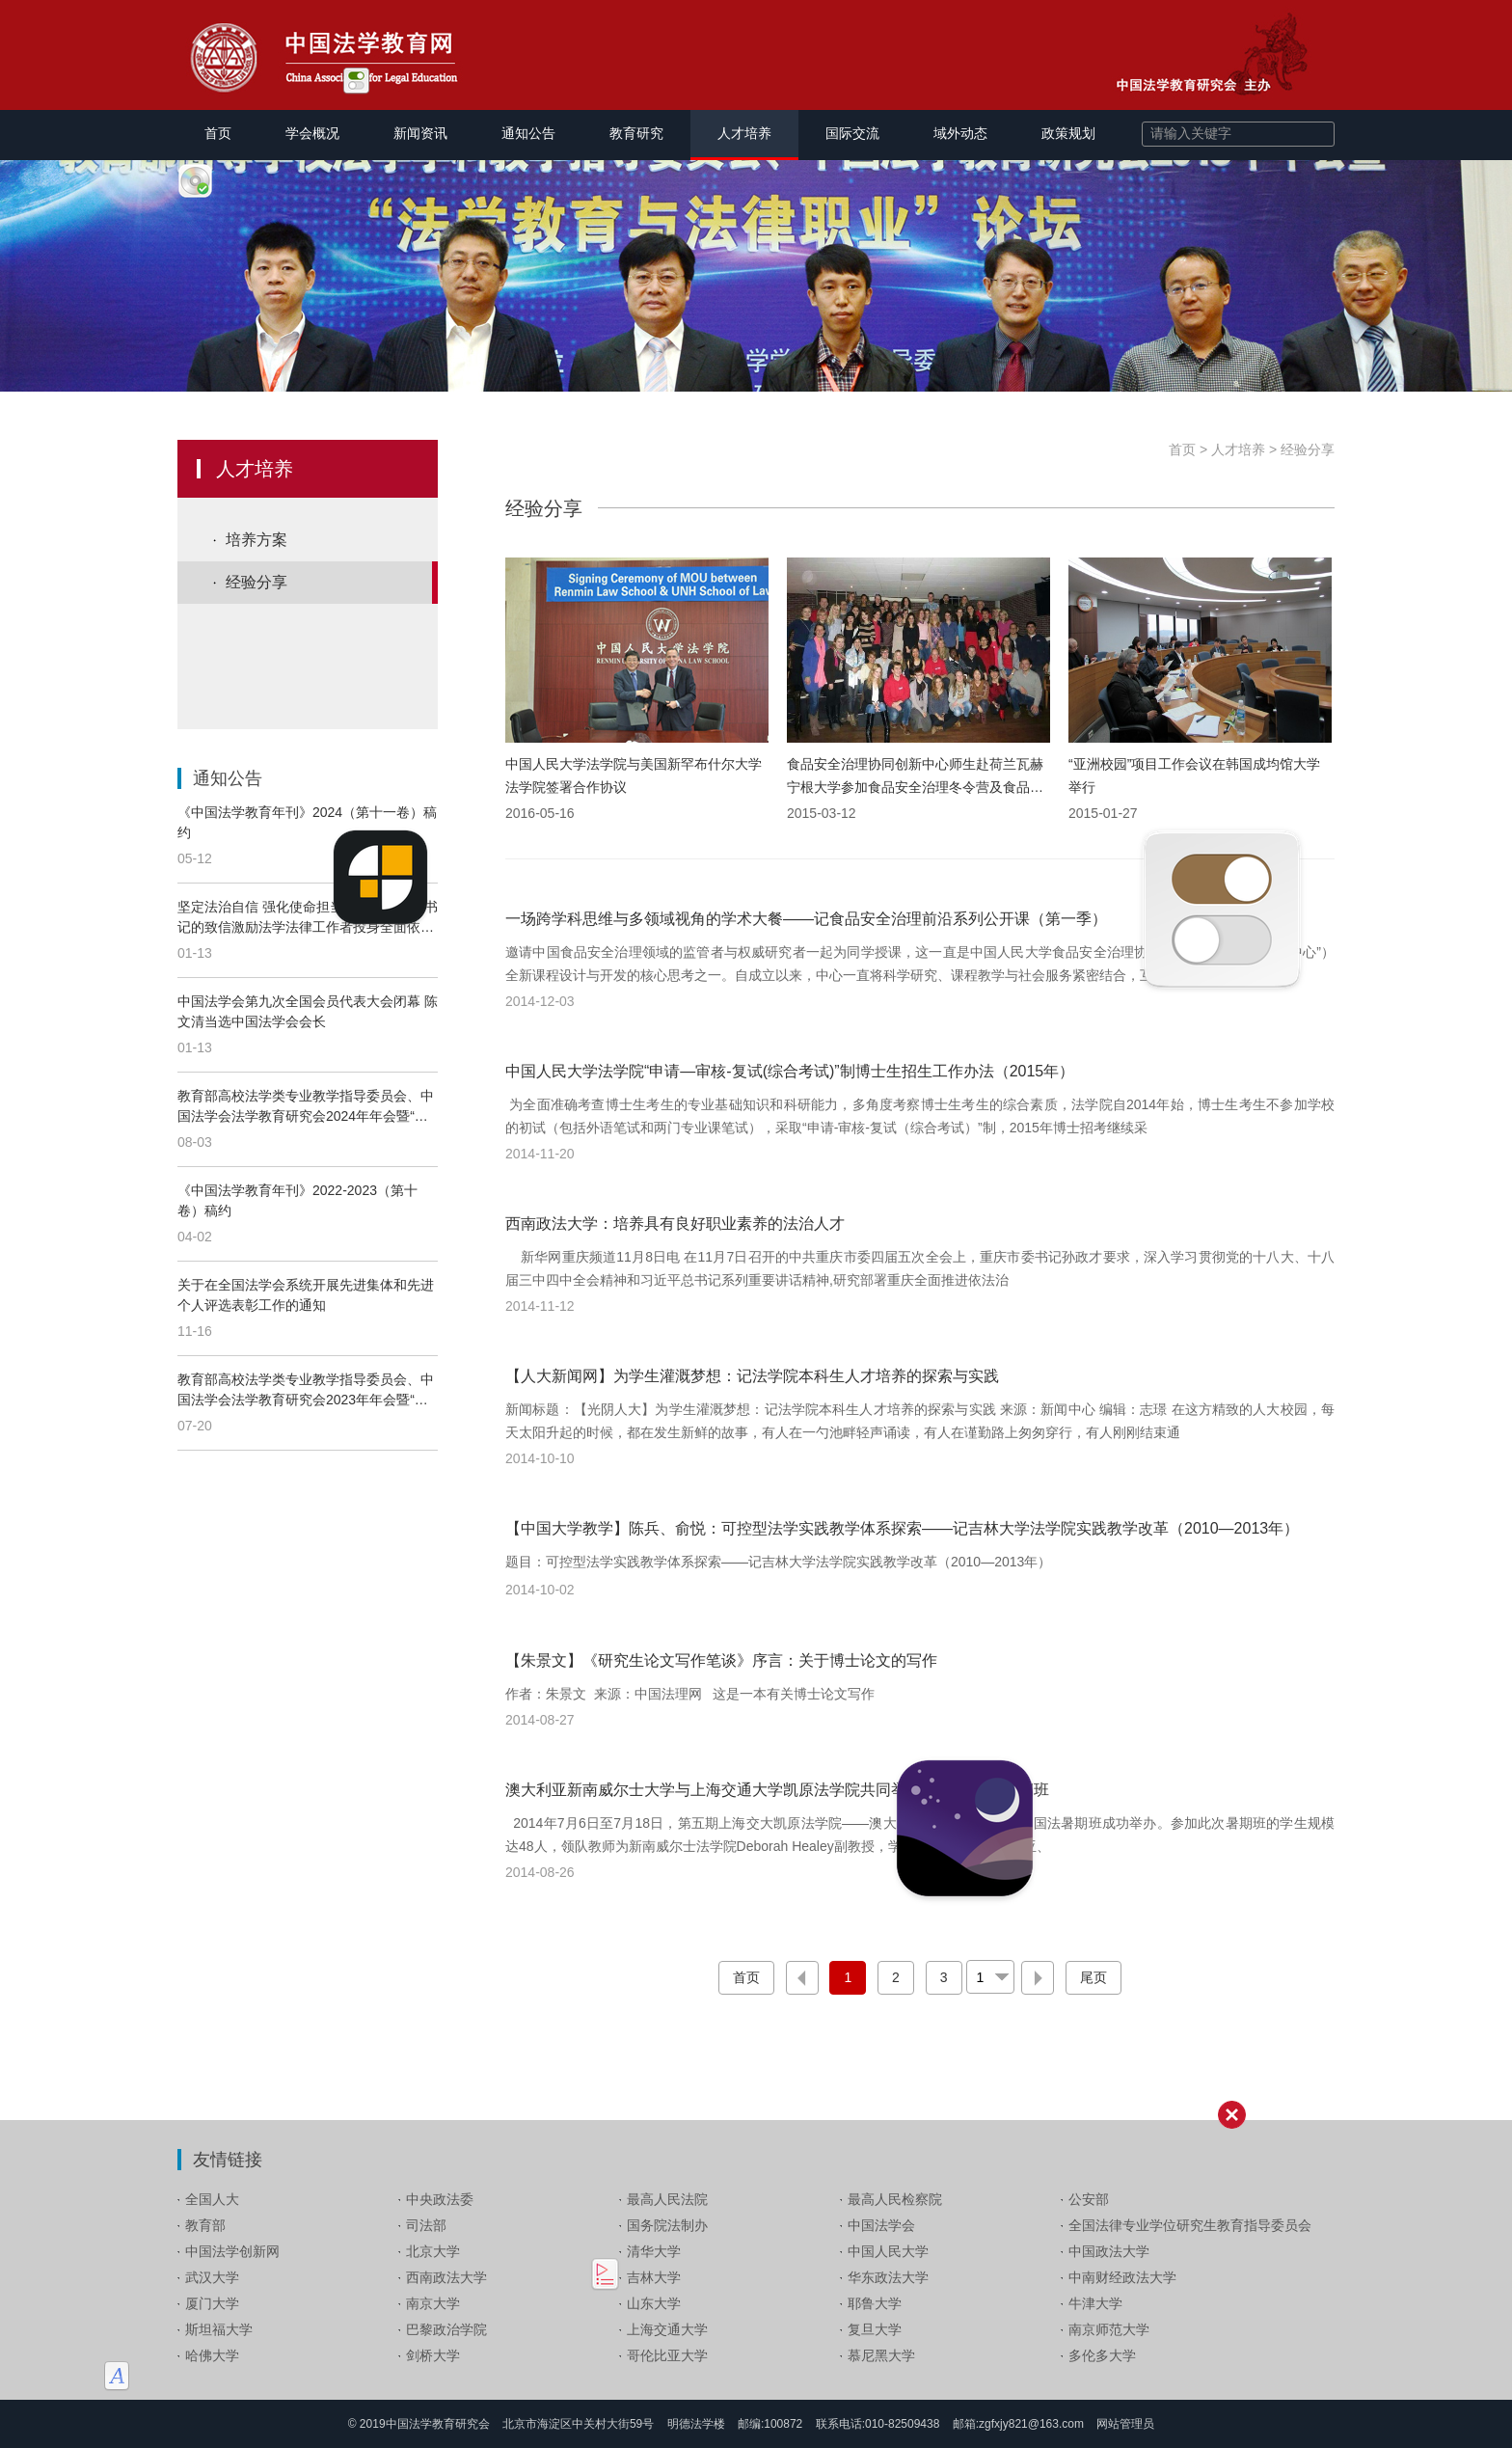 Image resolution: width=1512 pixels, height=2448 pixels. I want to click on open stellarium planetarium app, so click(964, 1828).